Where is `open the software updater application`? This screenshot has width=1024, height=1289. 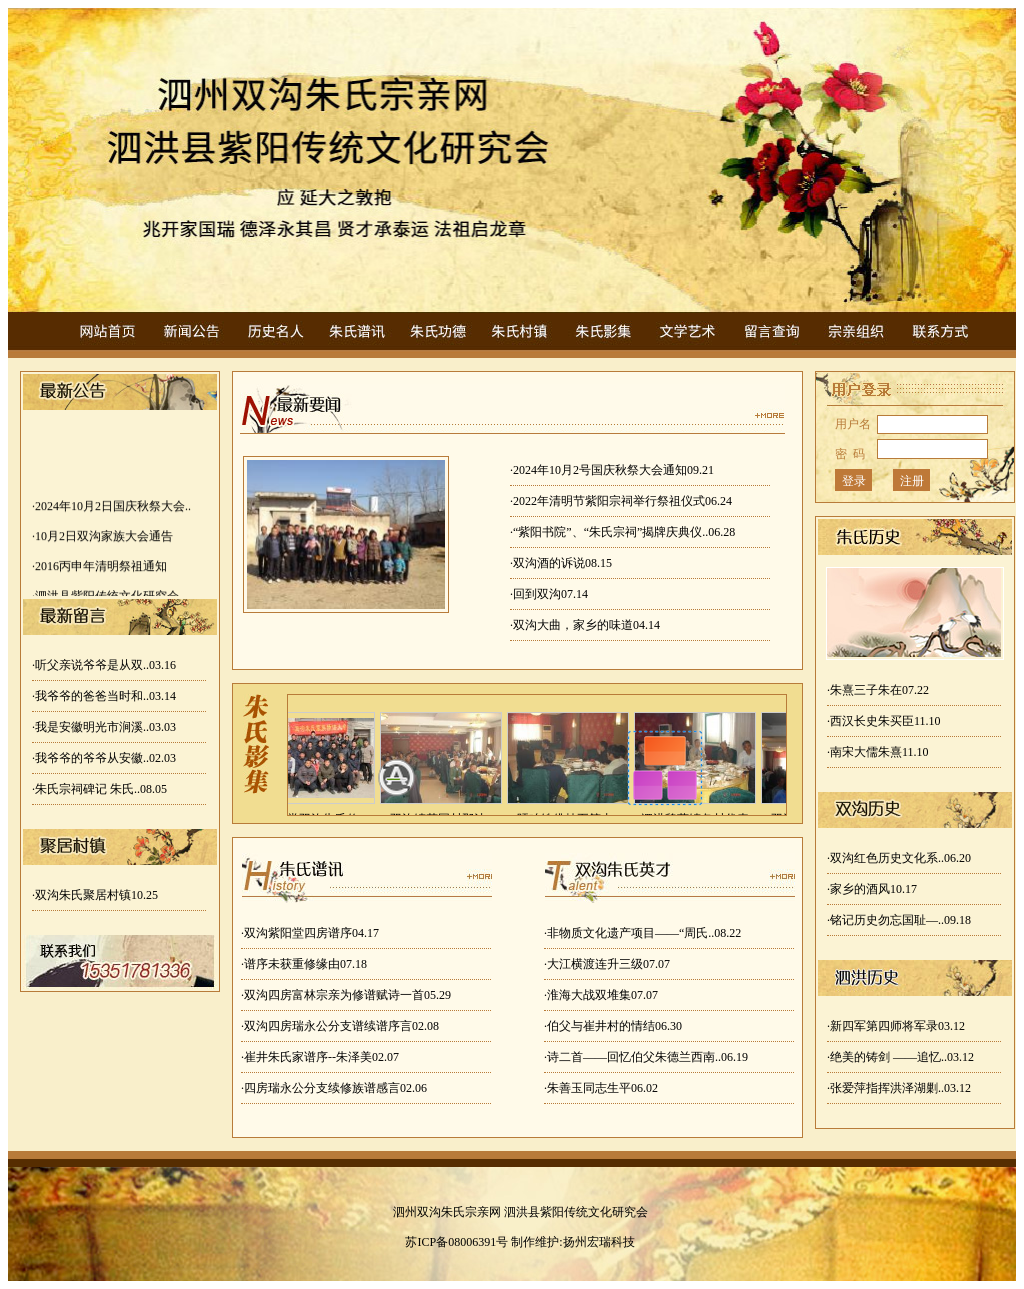 open the software updater application is located at coordinates (396, 777).